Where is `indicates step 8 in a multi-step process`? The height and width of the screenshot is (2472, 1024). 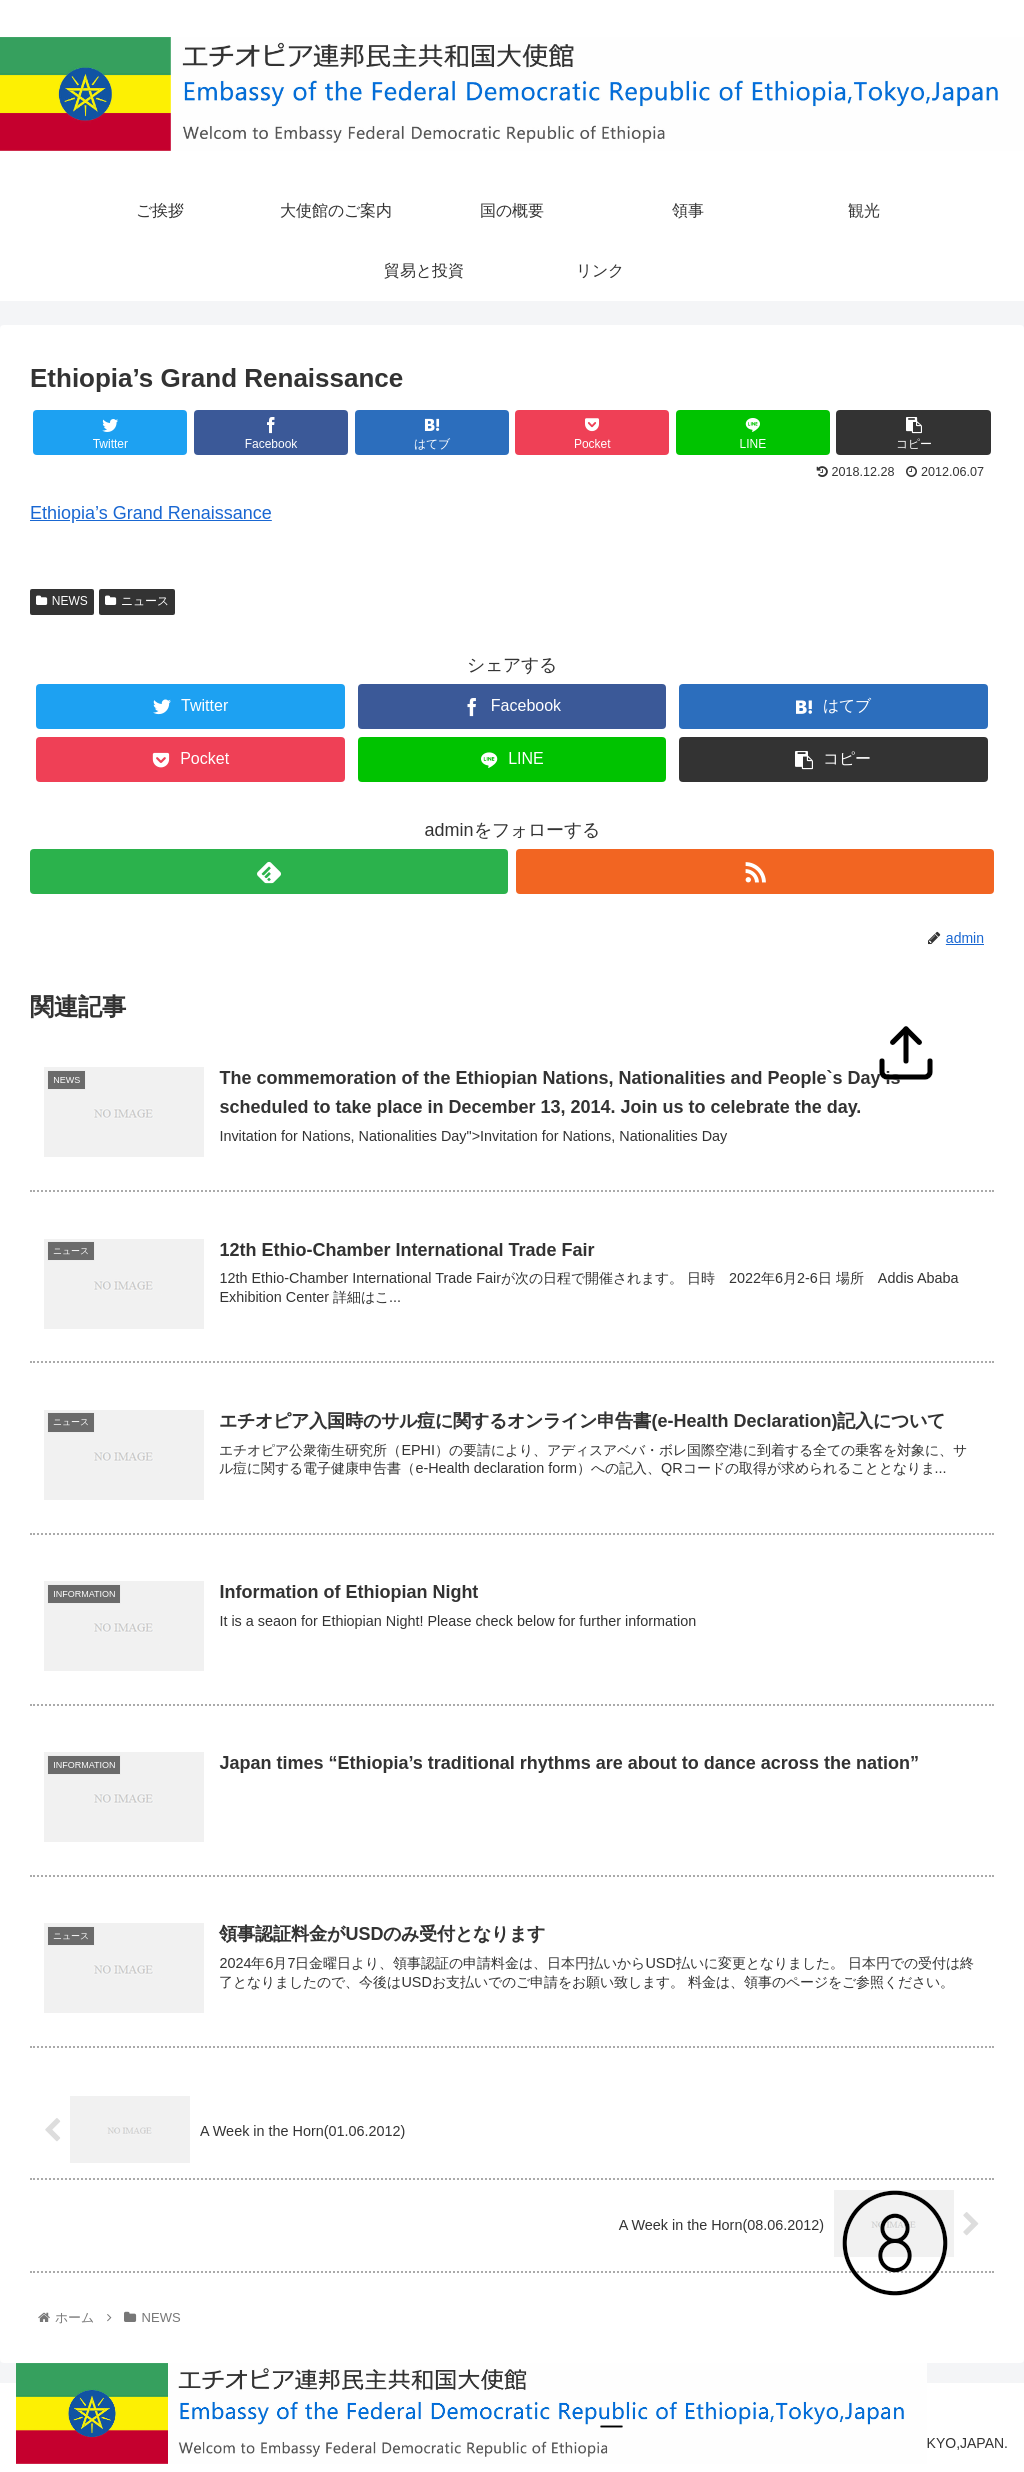 indicates step 8 in a multi-step process is located at coordinates (895, 2243).